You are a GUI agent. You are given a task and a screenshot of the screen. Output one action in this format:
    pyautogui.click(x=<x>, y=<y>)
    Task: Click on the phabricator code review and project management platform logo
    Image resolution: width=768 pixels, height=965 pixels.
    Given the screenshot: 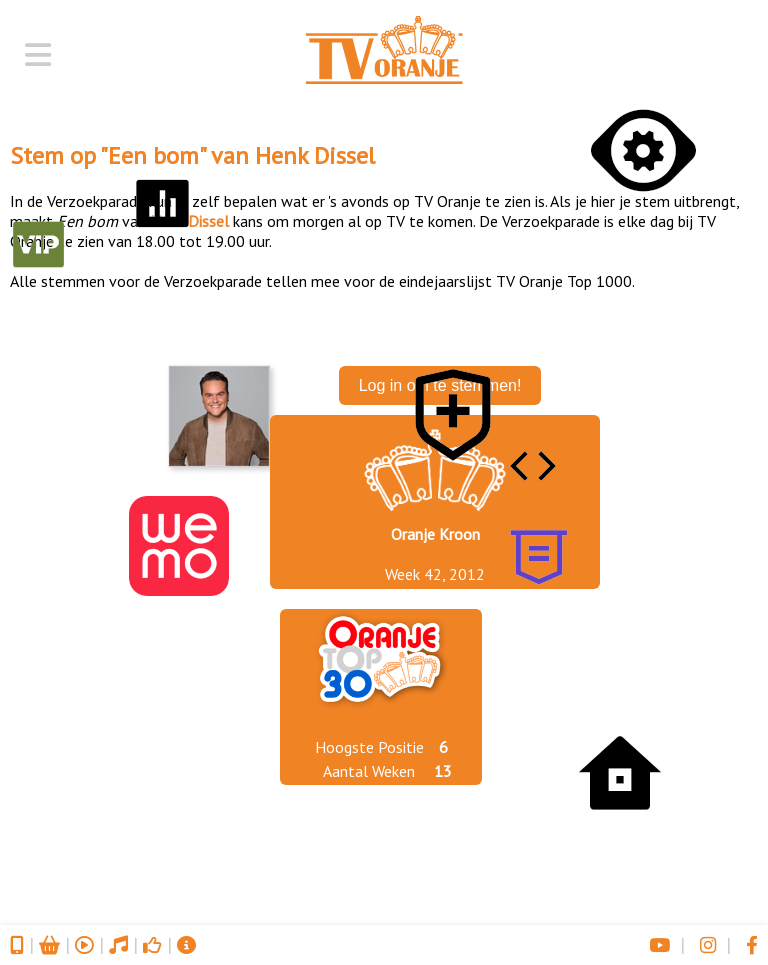 What is the action you would take?
    pyautogui.click(x=643, y=150)
    